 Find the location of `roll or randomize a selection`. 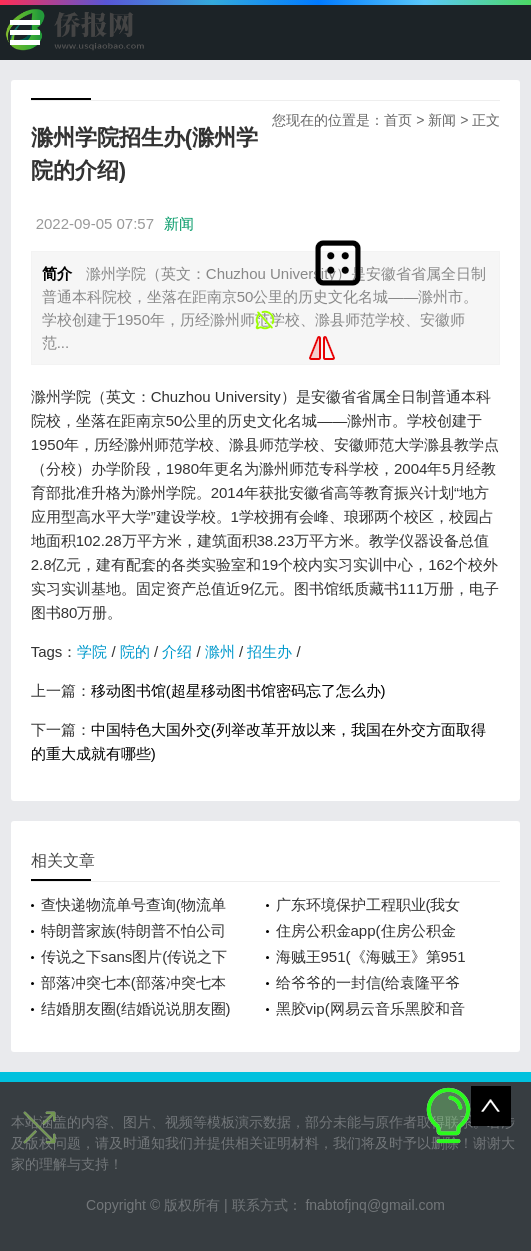

roll or randomize a selection is located at coordinates (338, 263).